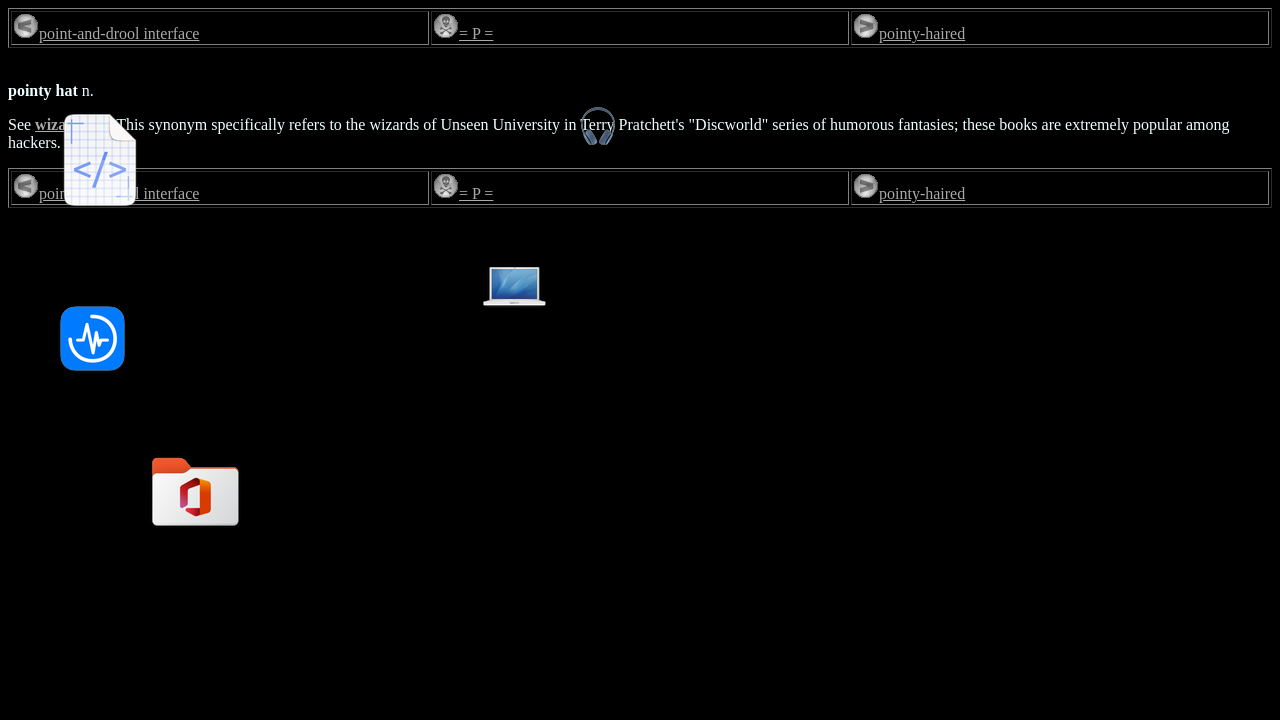 This screenshot has width=1280, height=720. Describe the element at coordinates (598, 126) in the screenshot. I see `connect bluetooth headphones` at that location.